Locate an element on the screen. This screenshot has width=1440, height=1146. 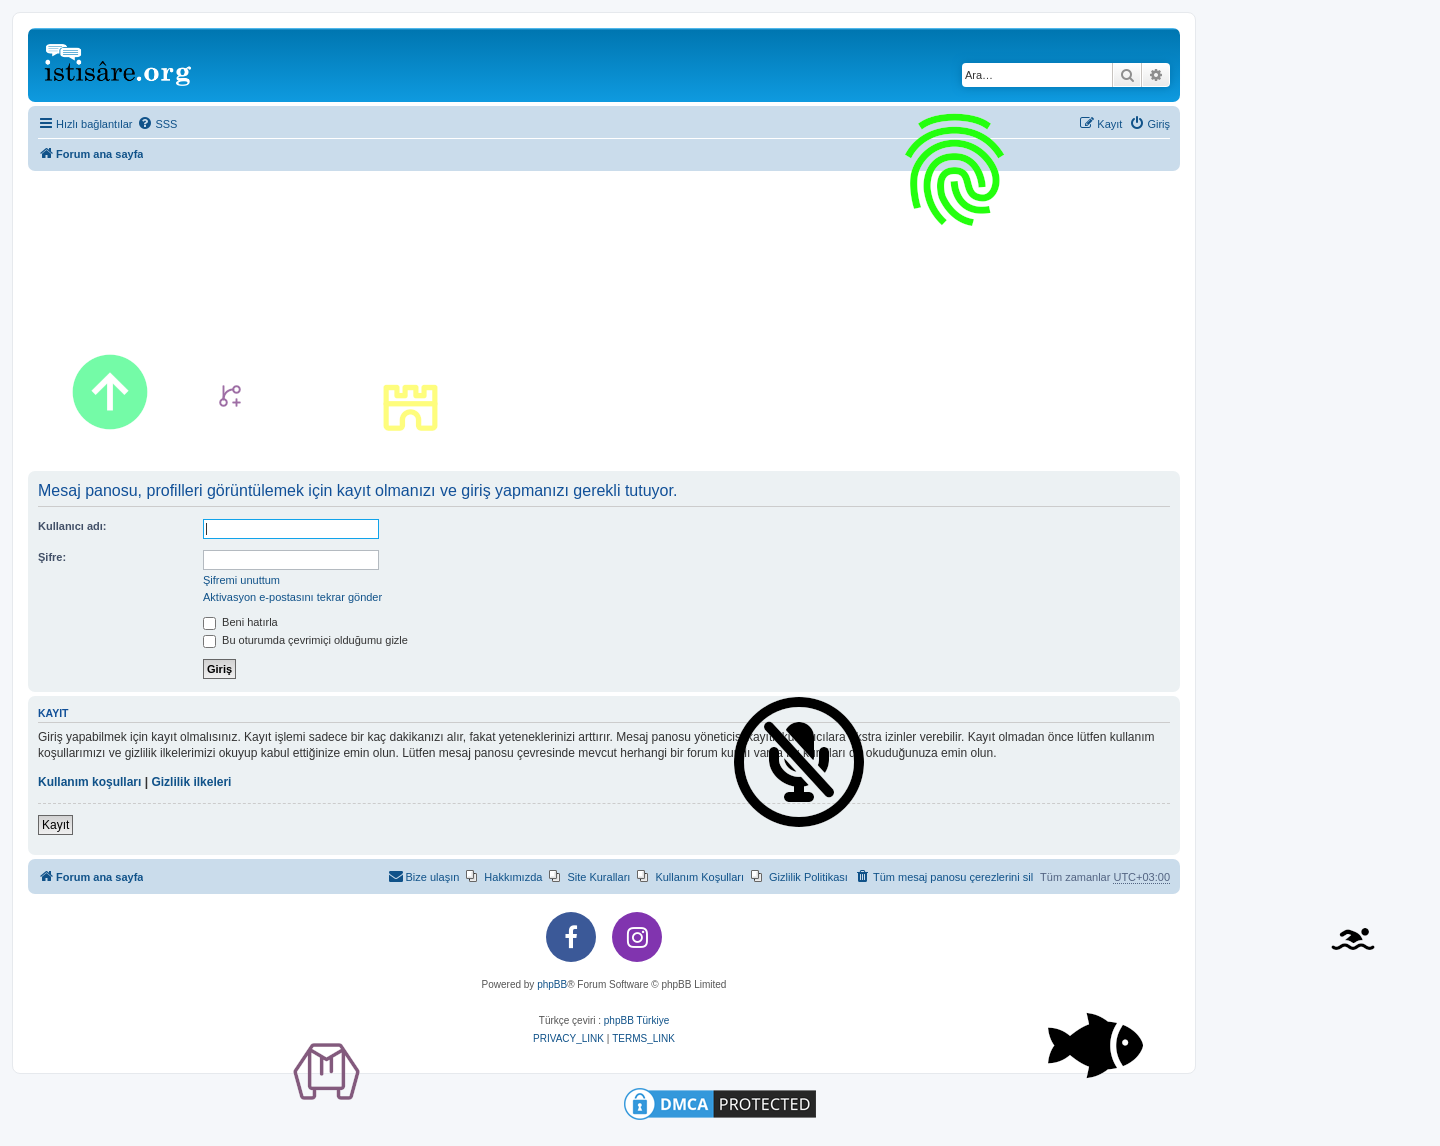
scroll to top of page is located at coordinates (110, 392).